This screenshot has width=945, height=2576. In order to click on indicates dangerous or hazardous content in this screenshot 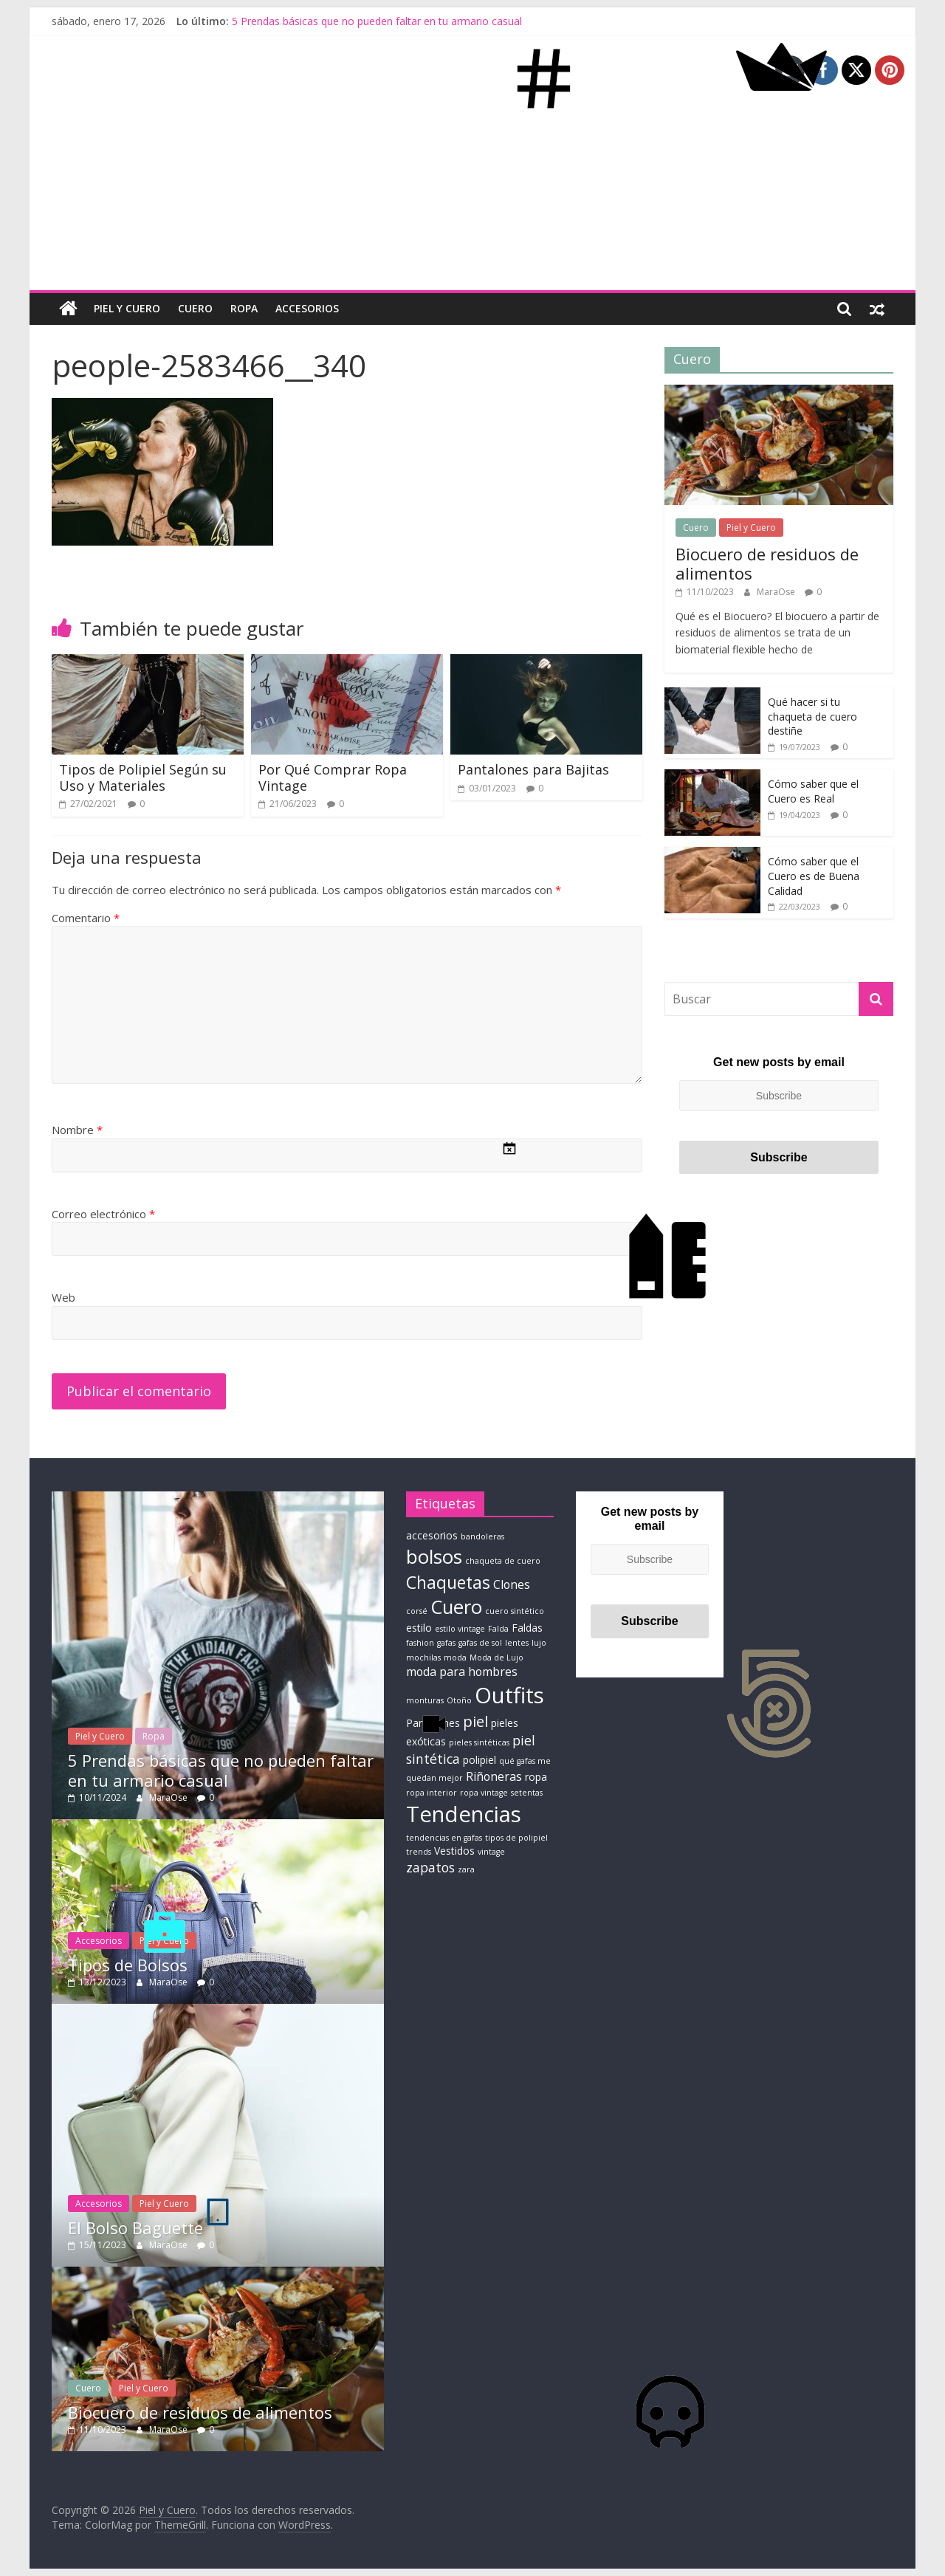, I will do `click(670, 2410)`.